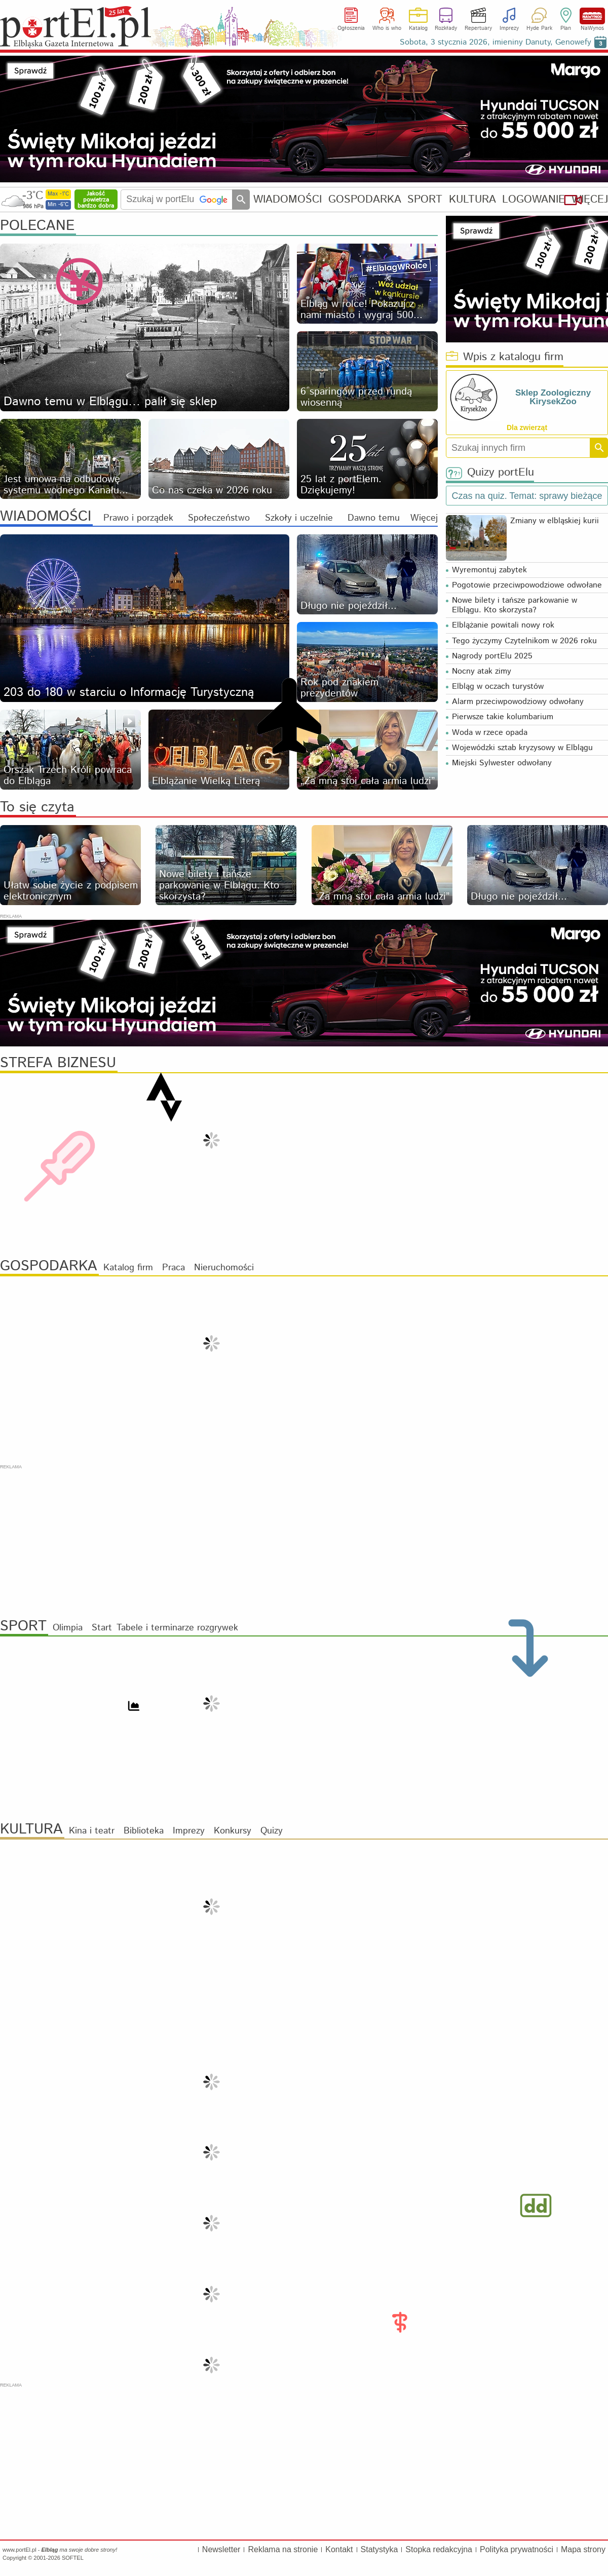 This screenshot has height=2576, width=608. What do you see at coordinates (289, 716) in the screenshot?
I see `book or search for flights` at bounding box center [289, 716].